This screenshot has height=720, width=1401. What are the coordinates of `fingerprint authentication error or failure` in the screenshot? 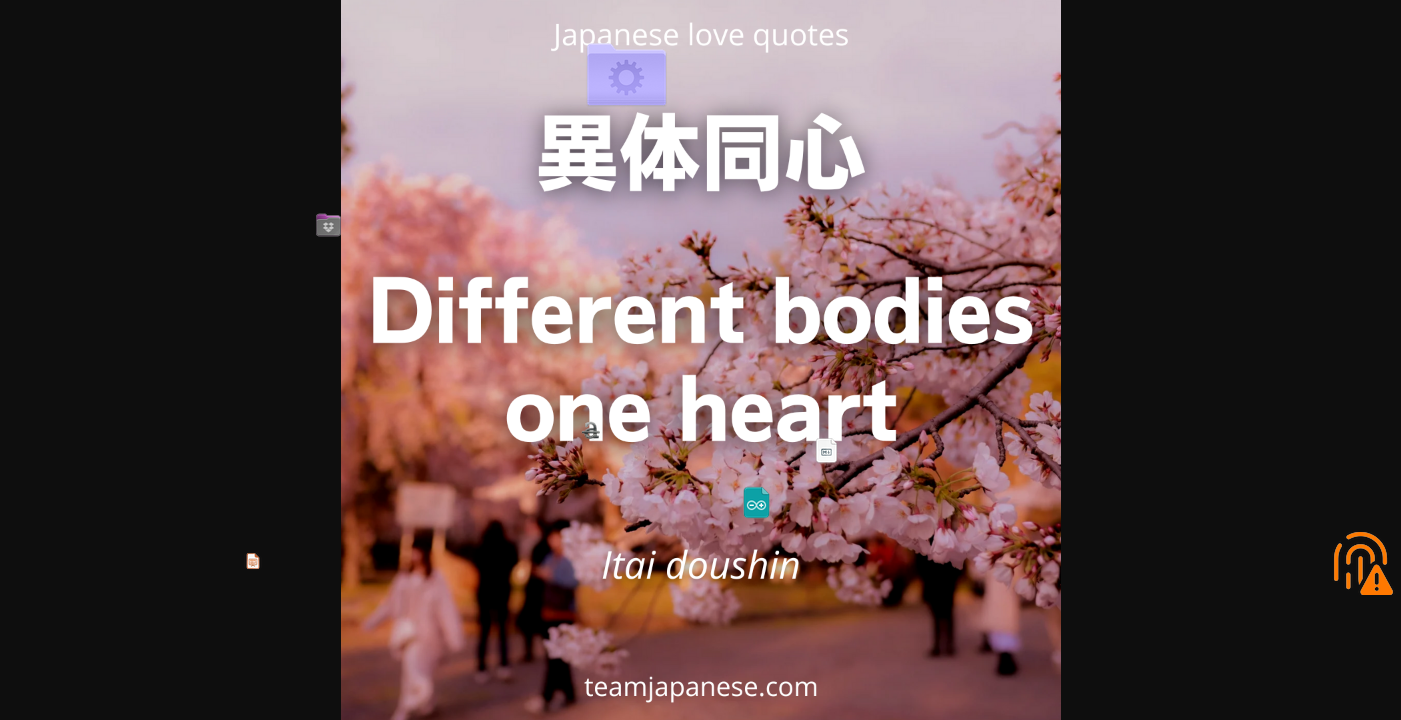 It's located at (1363, 563).